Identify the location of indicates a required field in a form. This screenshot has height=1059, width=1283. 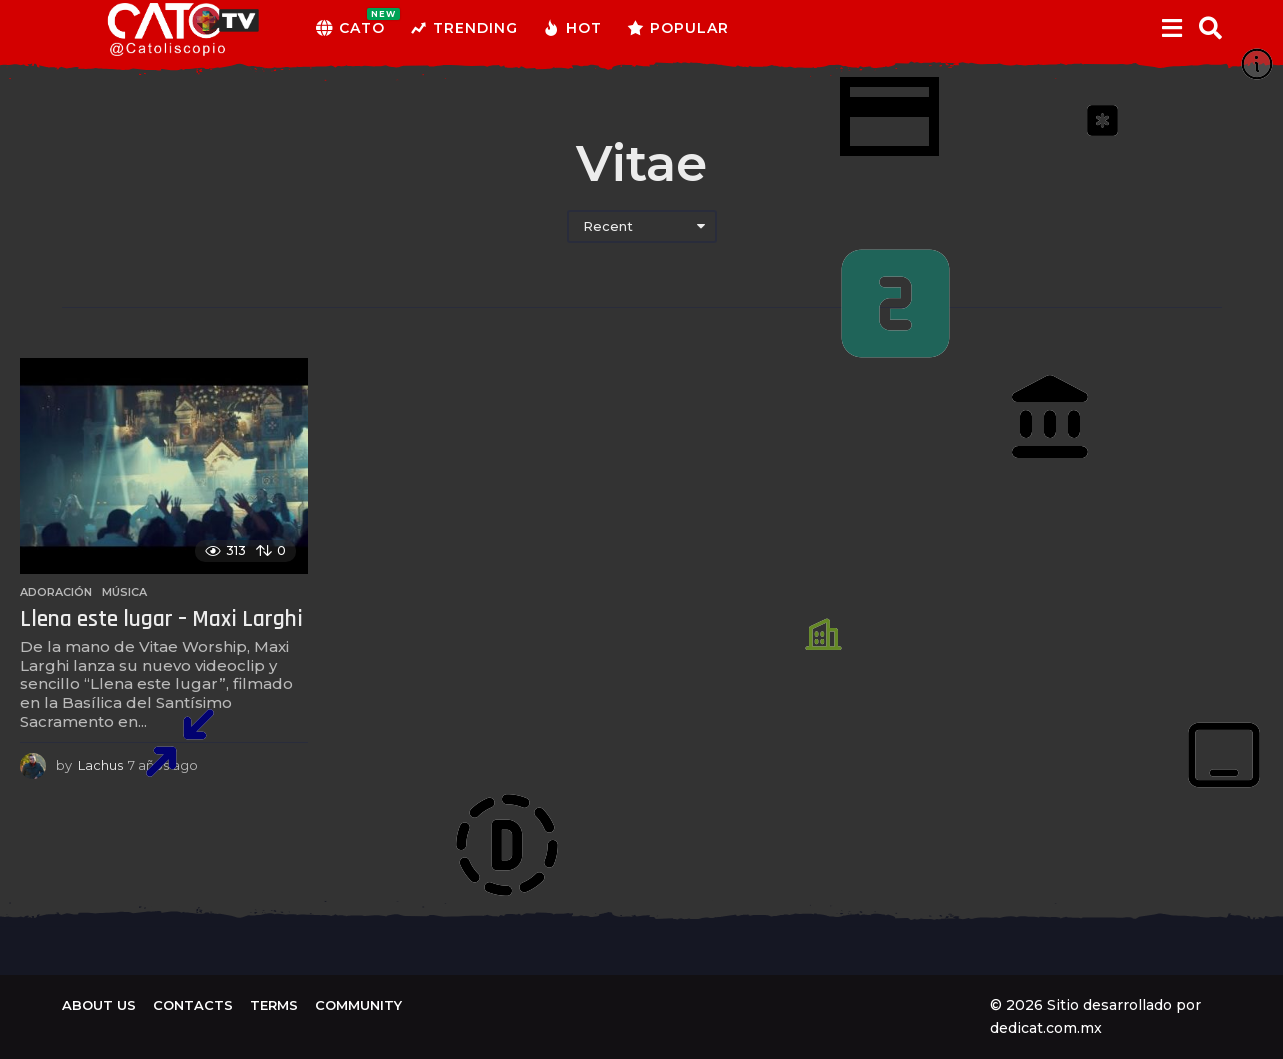
(1102, 120).